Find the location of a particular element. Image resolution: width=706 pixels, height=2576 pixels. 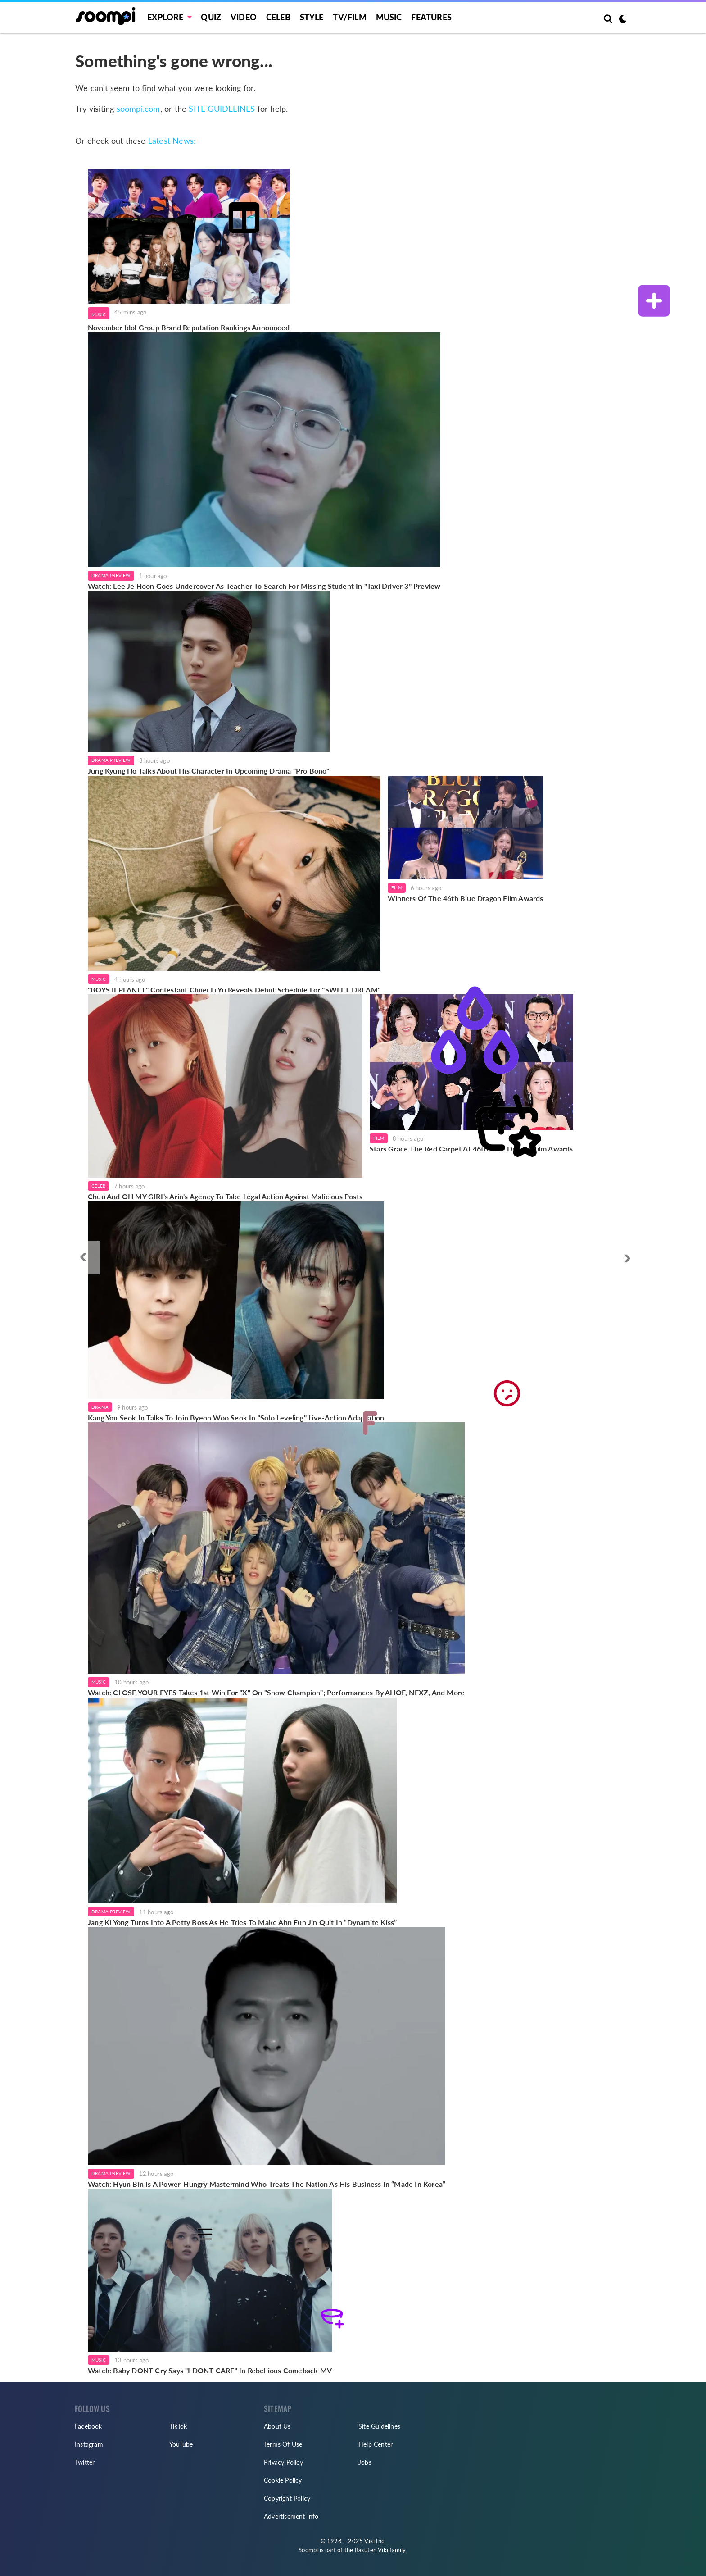

add a new item is located at coordinates (654, 300).